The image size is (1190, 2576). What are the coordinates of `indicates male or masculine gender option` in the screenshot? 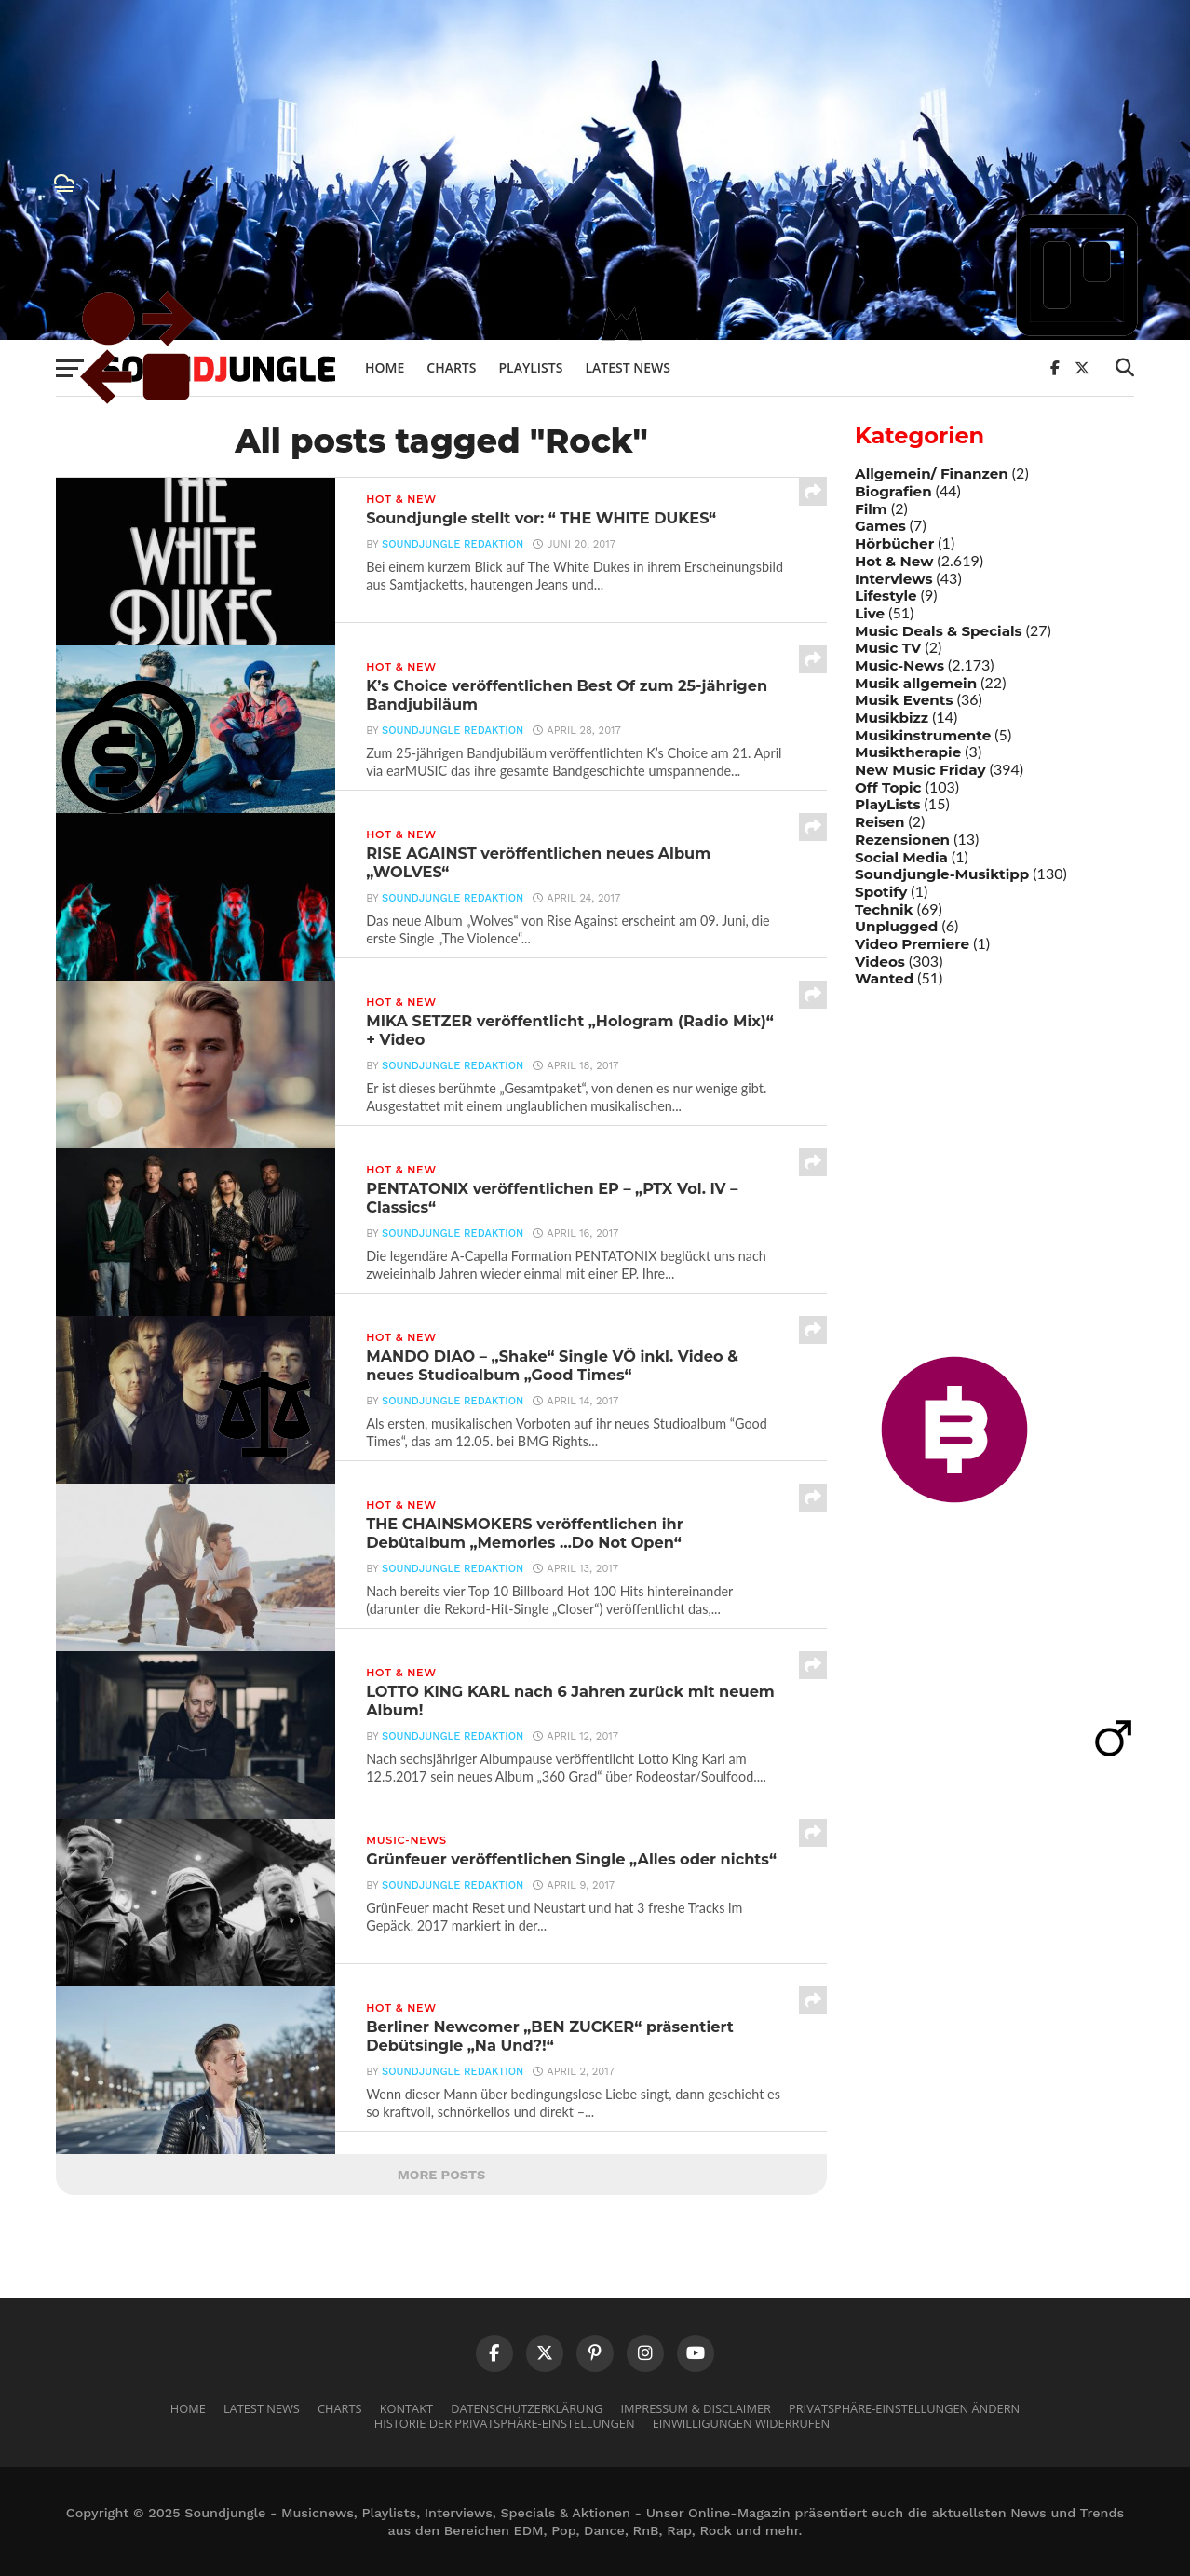 It's located at (1112, 1737).